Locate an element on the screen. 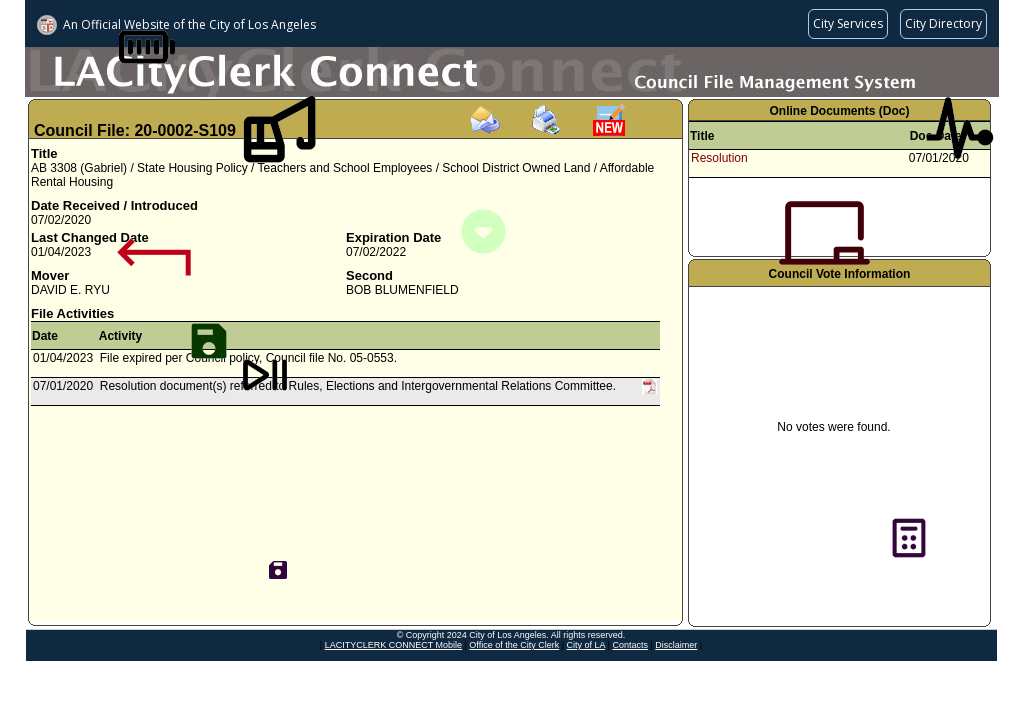  view activity or health metrics is located at coordinates (960, 128).